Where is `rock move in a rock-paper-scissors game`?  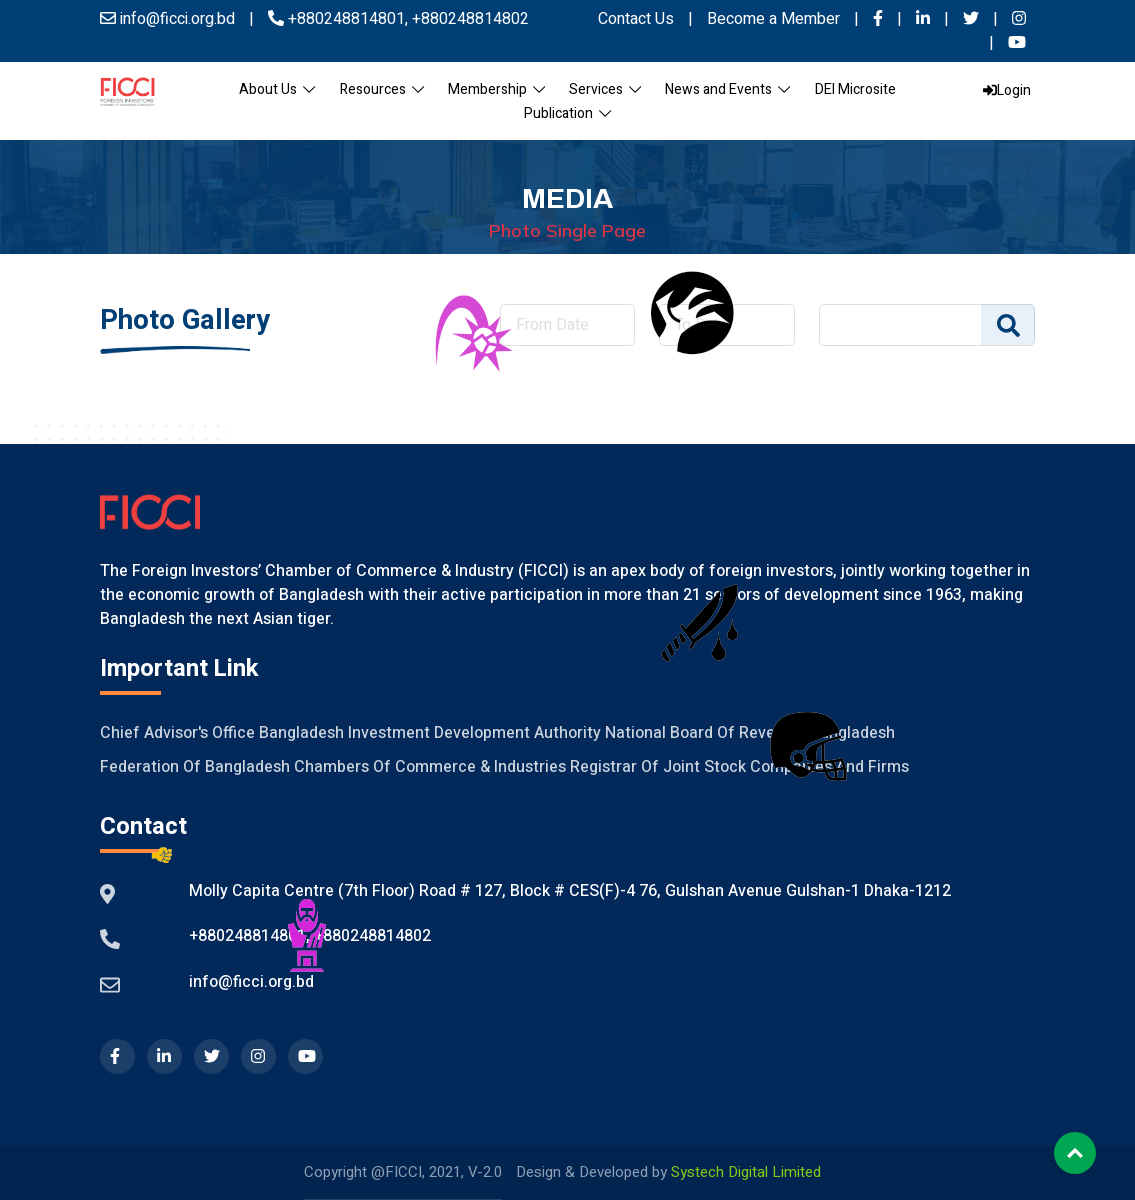 rock move in a rock-paper-scissors game is located at coordinates (162, 854).